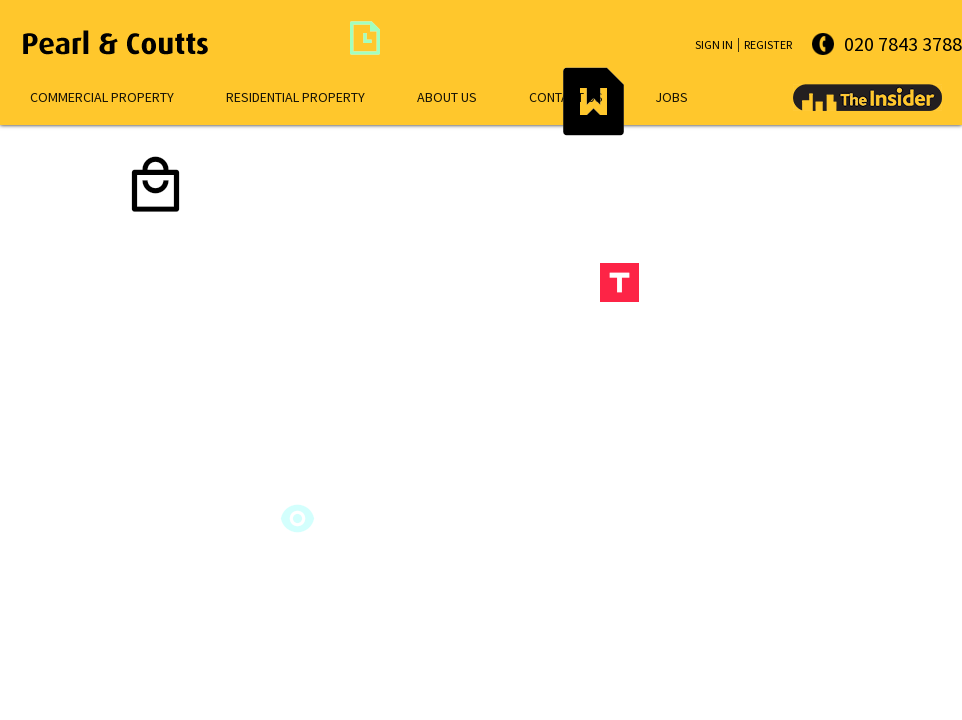 Image resolution: width=962 pixels, height=720 pixels. What do you see at coordinates (155, 185) in the screenshot?
I see `view your shopping bag` at bounding box center [155, 185].